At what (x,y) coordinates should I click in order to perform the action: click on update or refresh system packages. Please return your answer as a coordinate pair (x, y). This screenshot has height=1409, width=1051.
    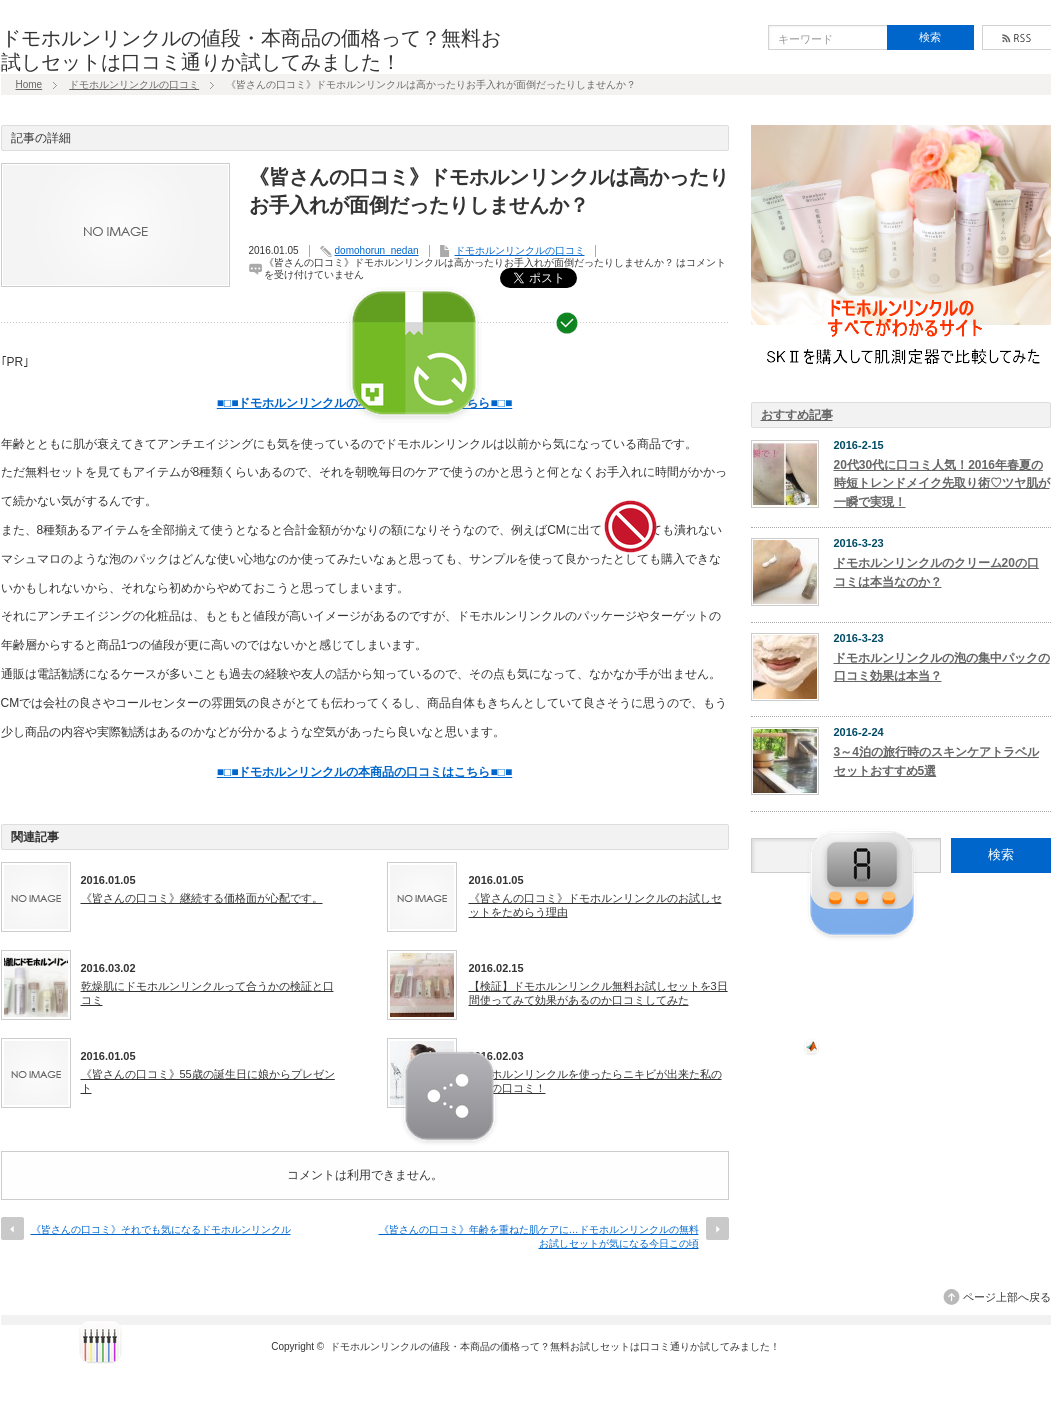
    Looking at the image, I should click on (414, 355).